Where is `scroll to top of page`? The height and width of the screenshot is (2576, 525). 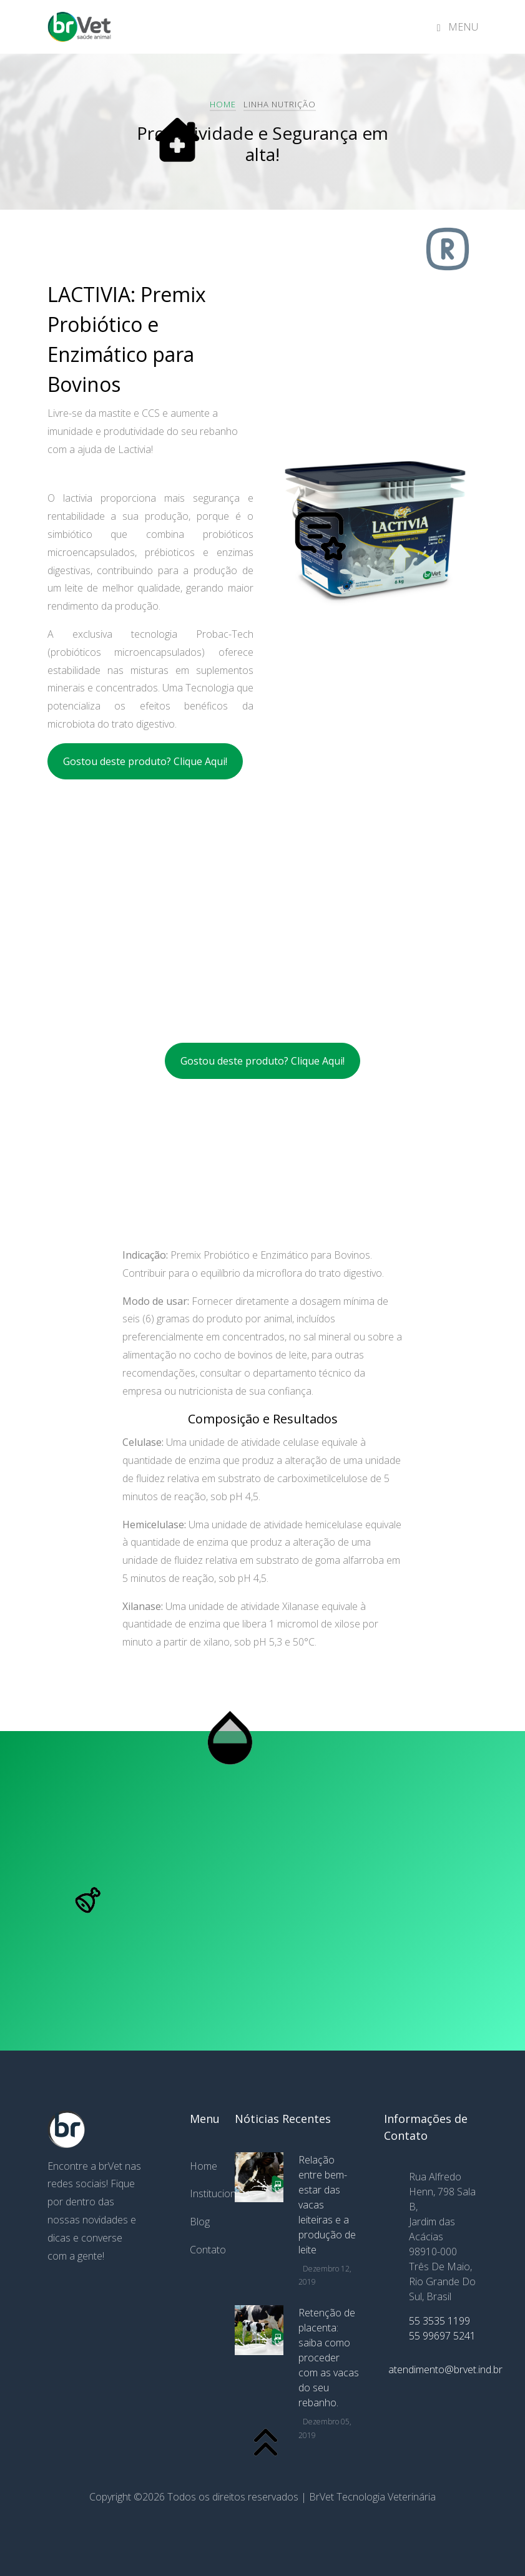 scroll to top of page is located at coordinates (265, 2442).